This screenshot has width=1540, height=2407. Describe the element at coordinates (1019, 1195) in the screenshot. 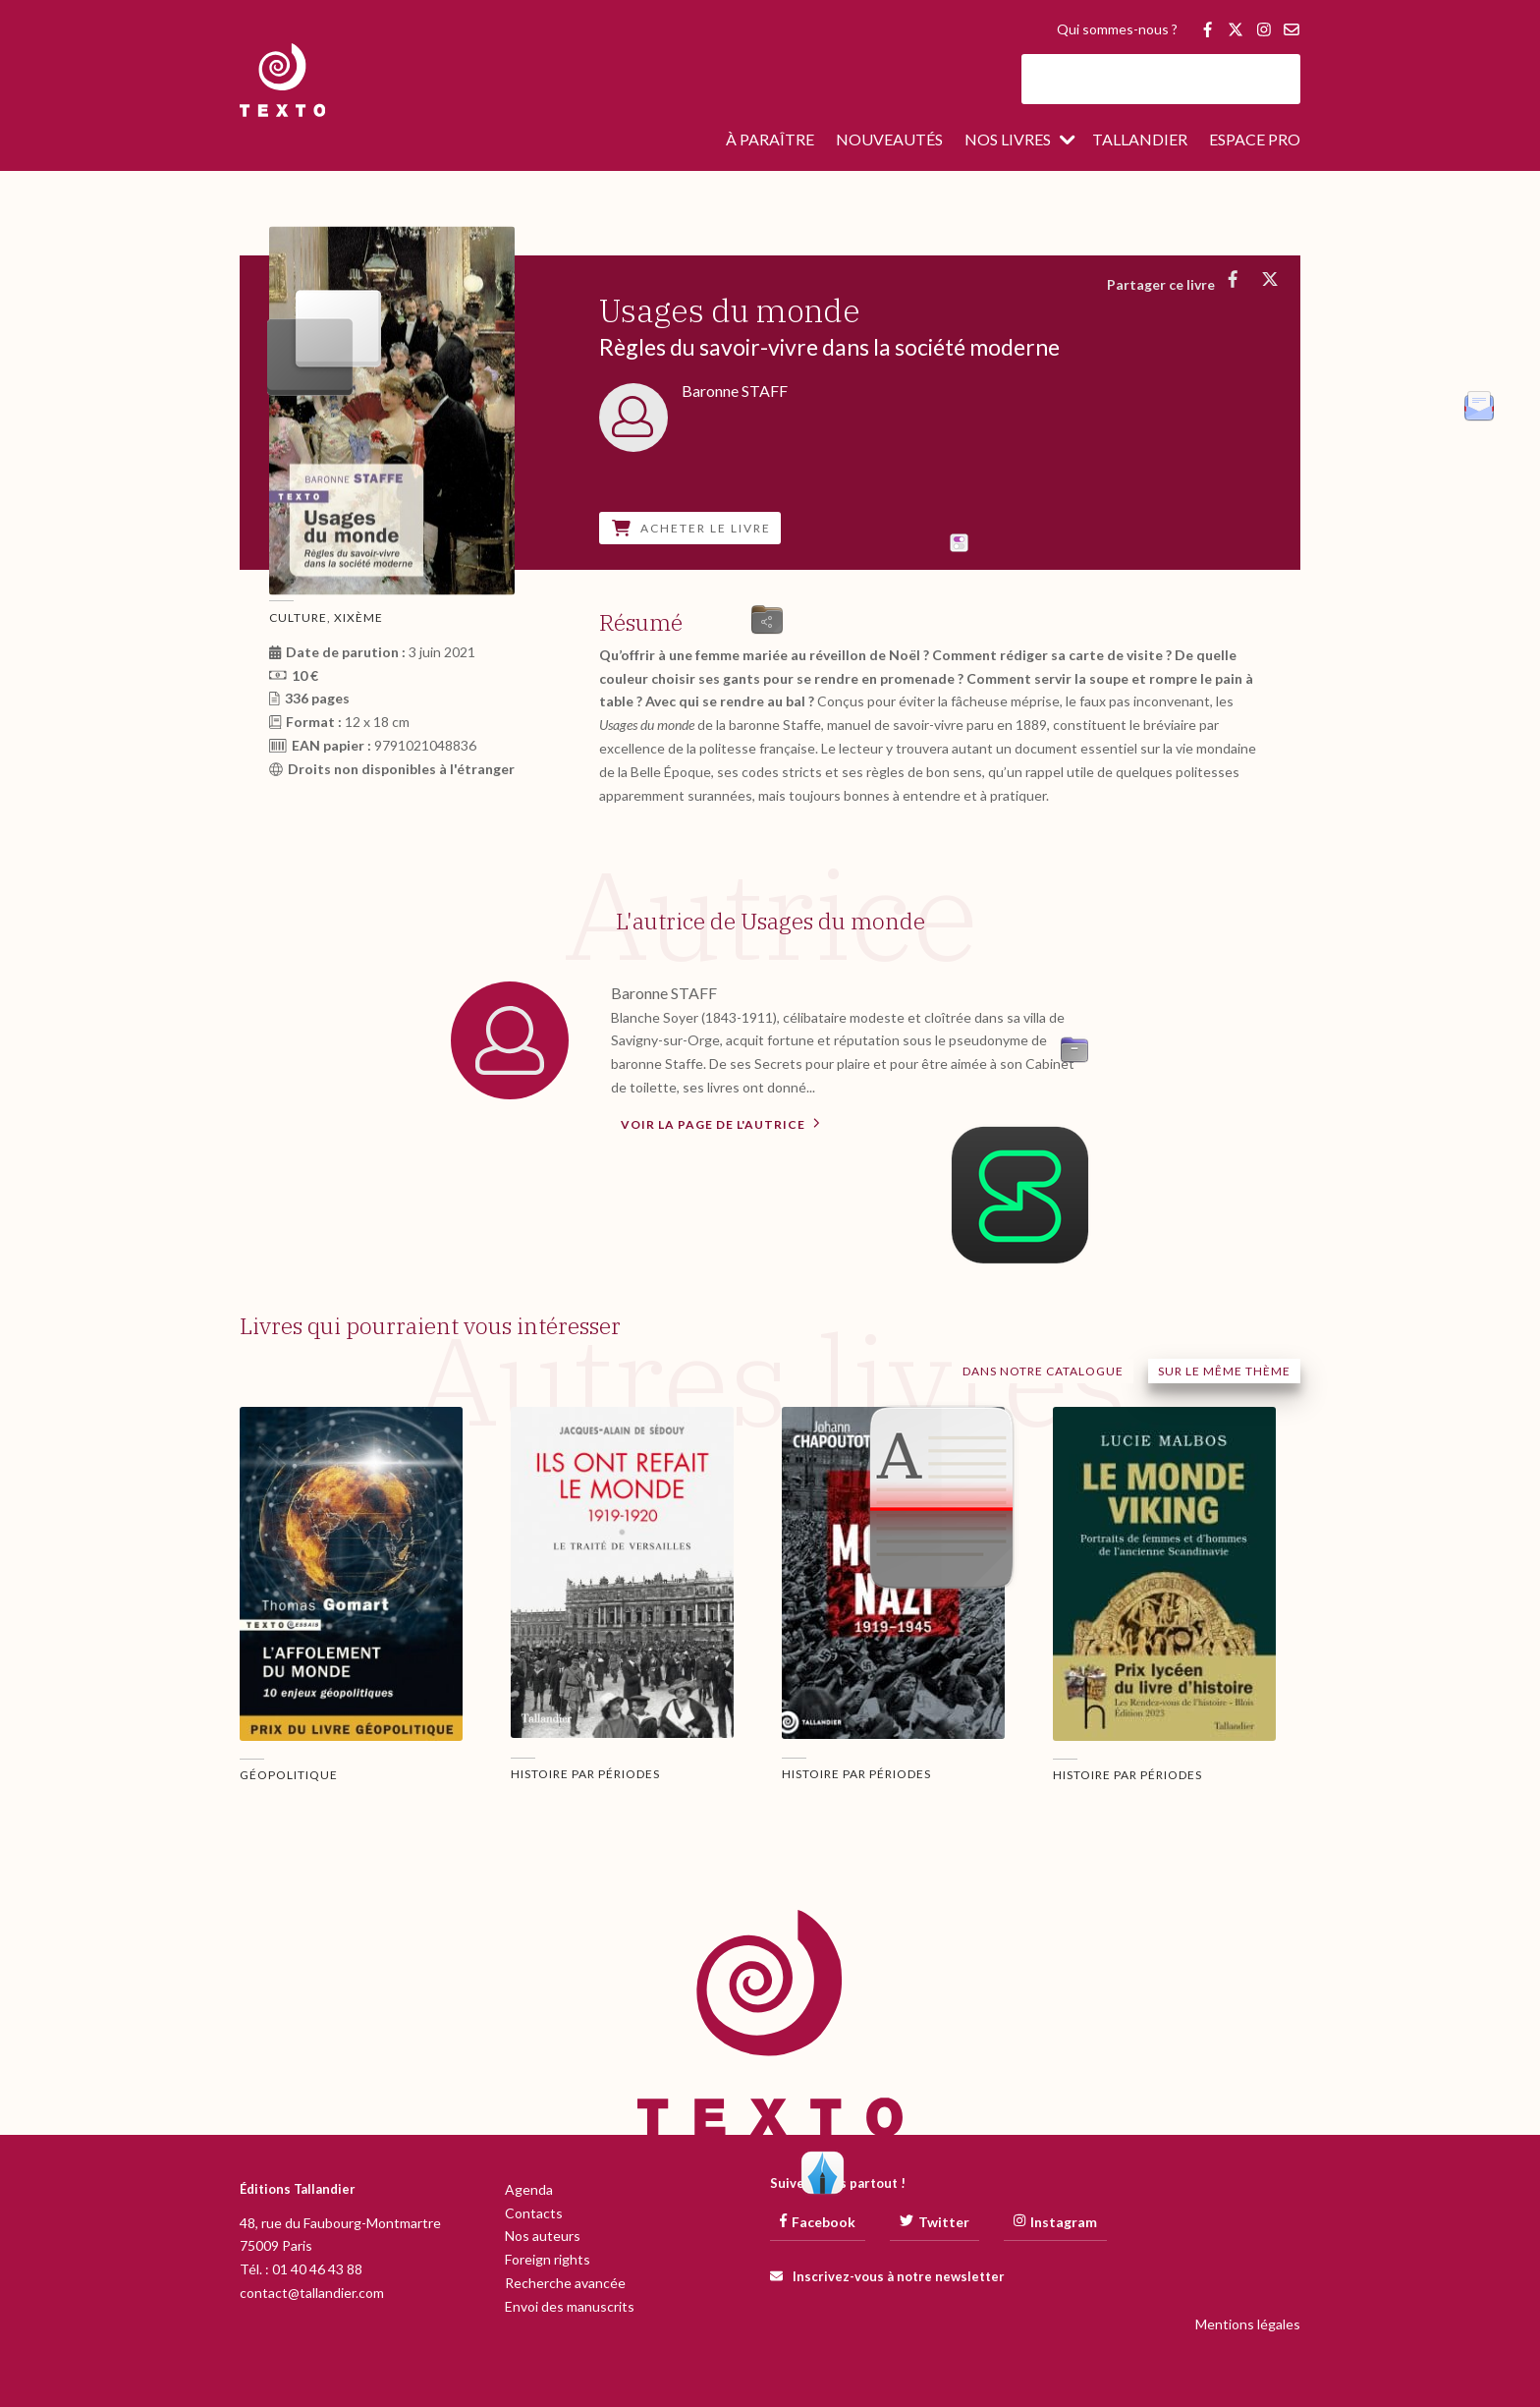

I see `open session private messenger app` at that location.